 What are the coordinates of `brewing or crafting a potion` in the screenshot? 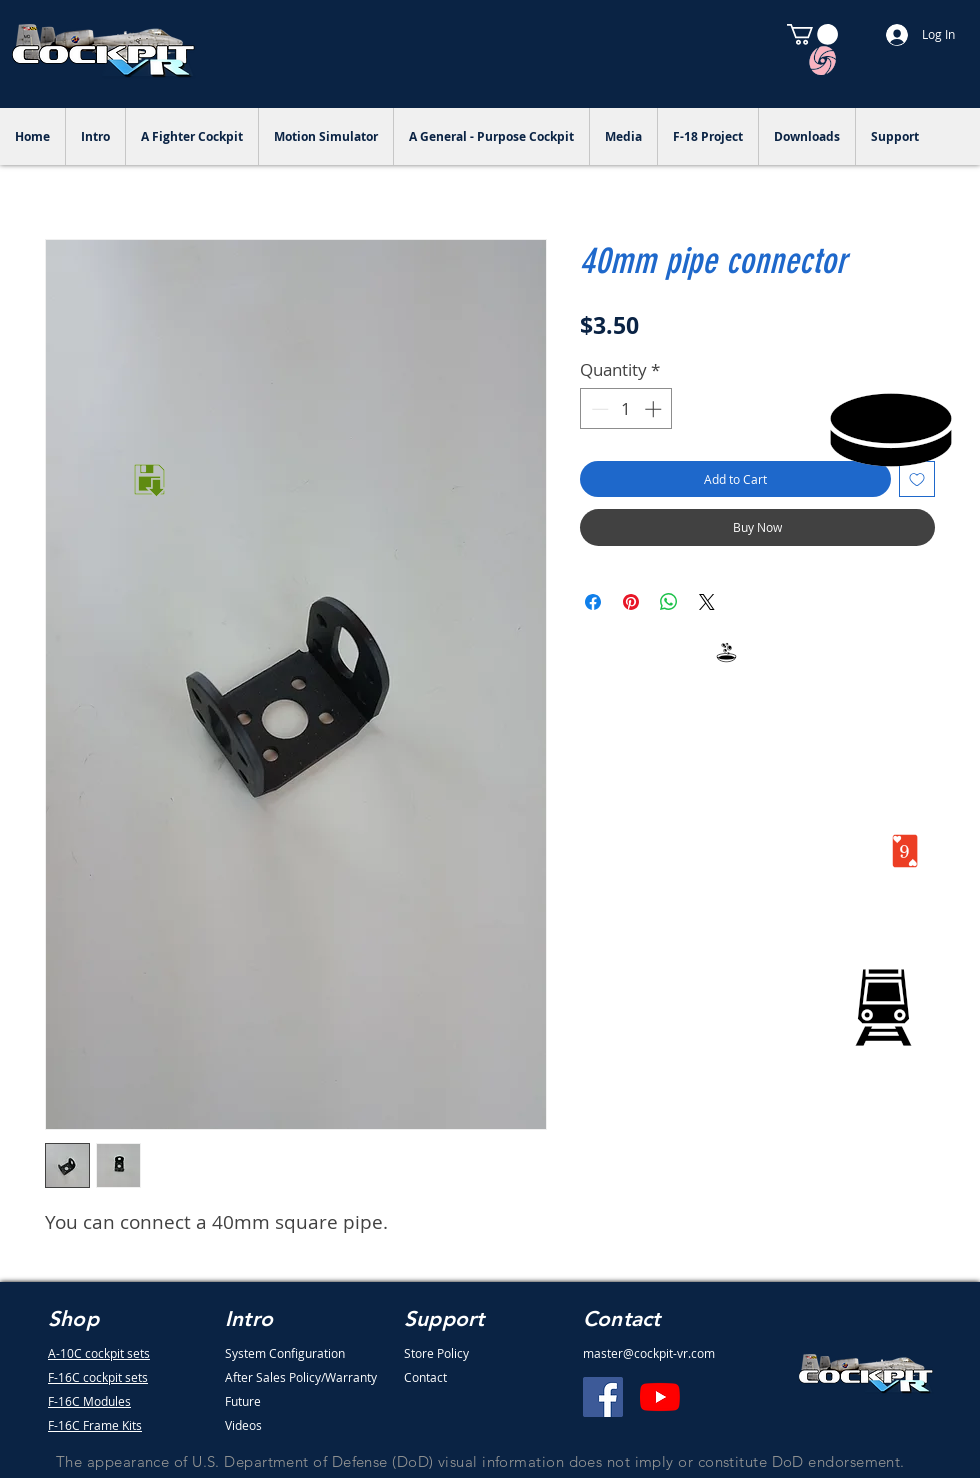 It's located at (726, 652).